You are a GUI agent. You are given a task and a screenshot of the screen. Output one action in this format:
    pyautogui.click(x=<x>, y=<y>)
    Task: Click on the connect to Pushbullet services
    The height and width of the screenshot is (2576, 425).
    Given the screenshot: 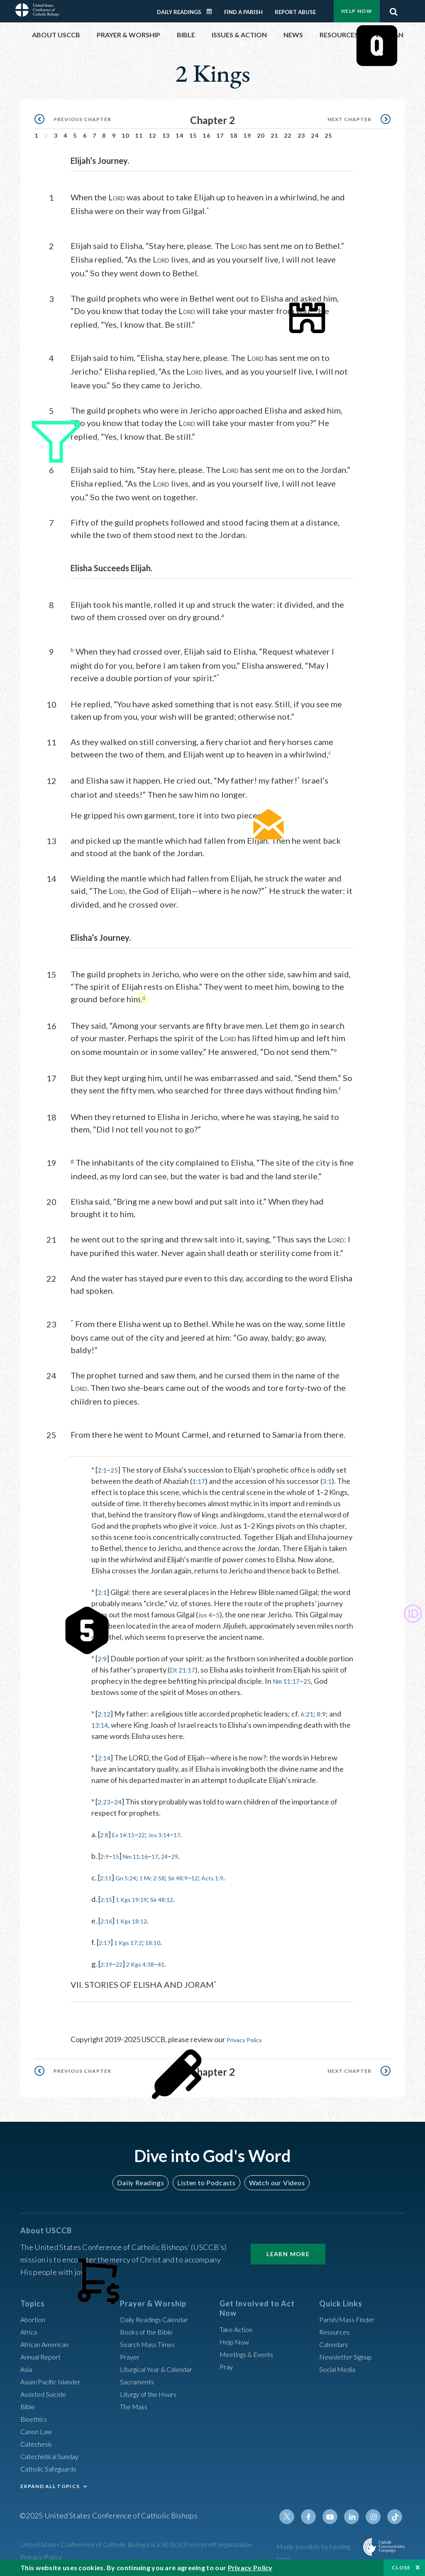 What is the action you would take?
    pyautogui.click(x=413, y=1614)
    